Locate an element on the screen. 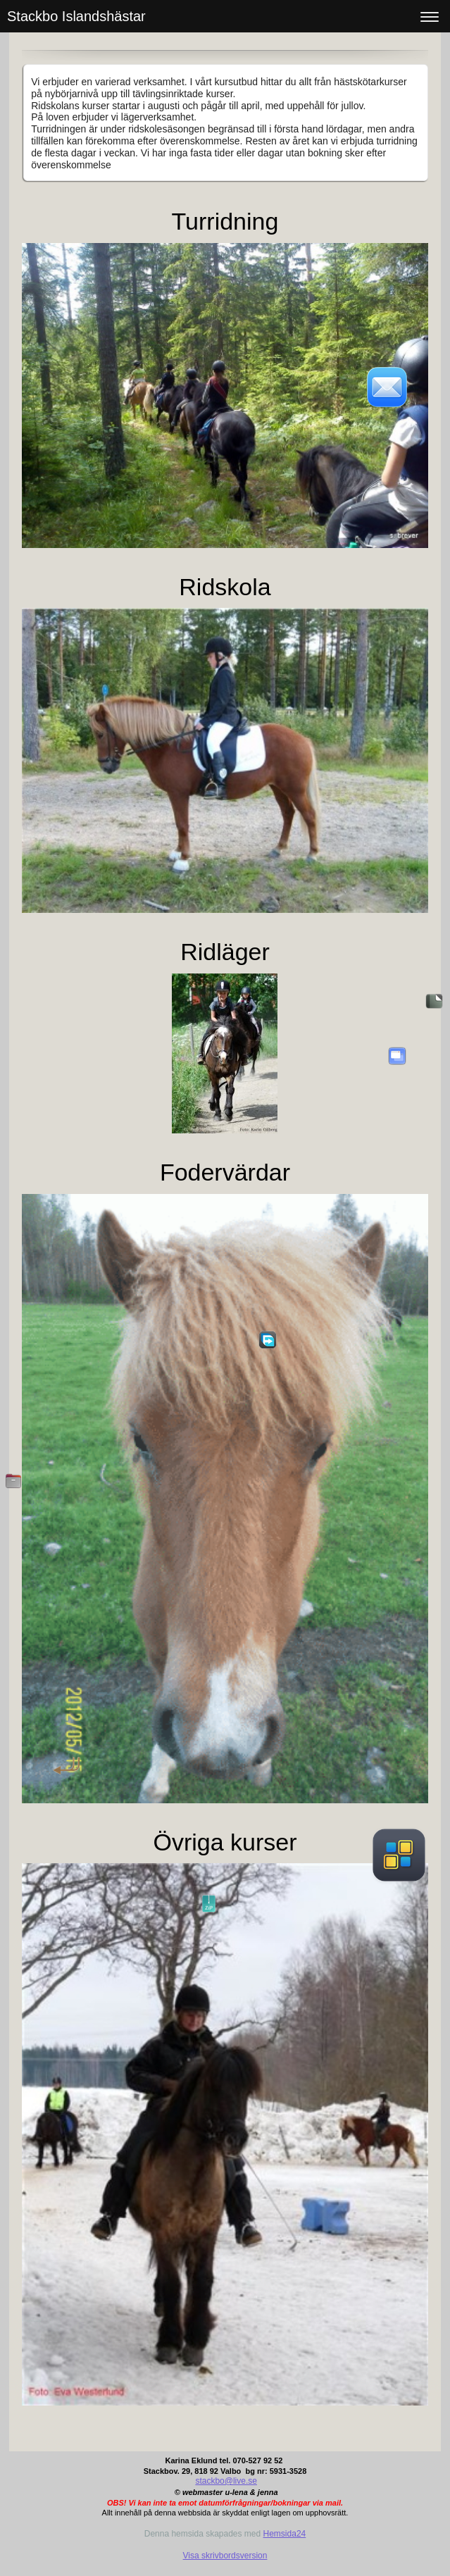 The image size is (450, 2576). manage startup applications and session settings is located at coordinates (397, 1056).